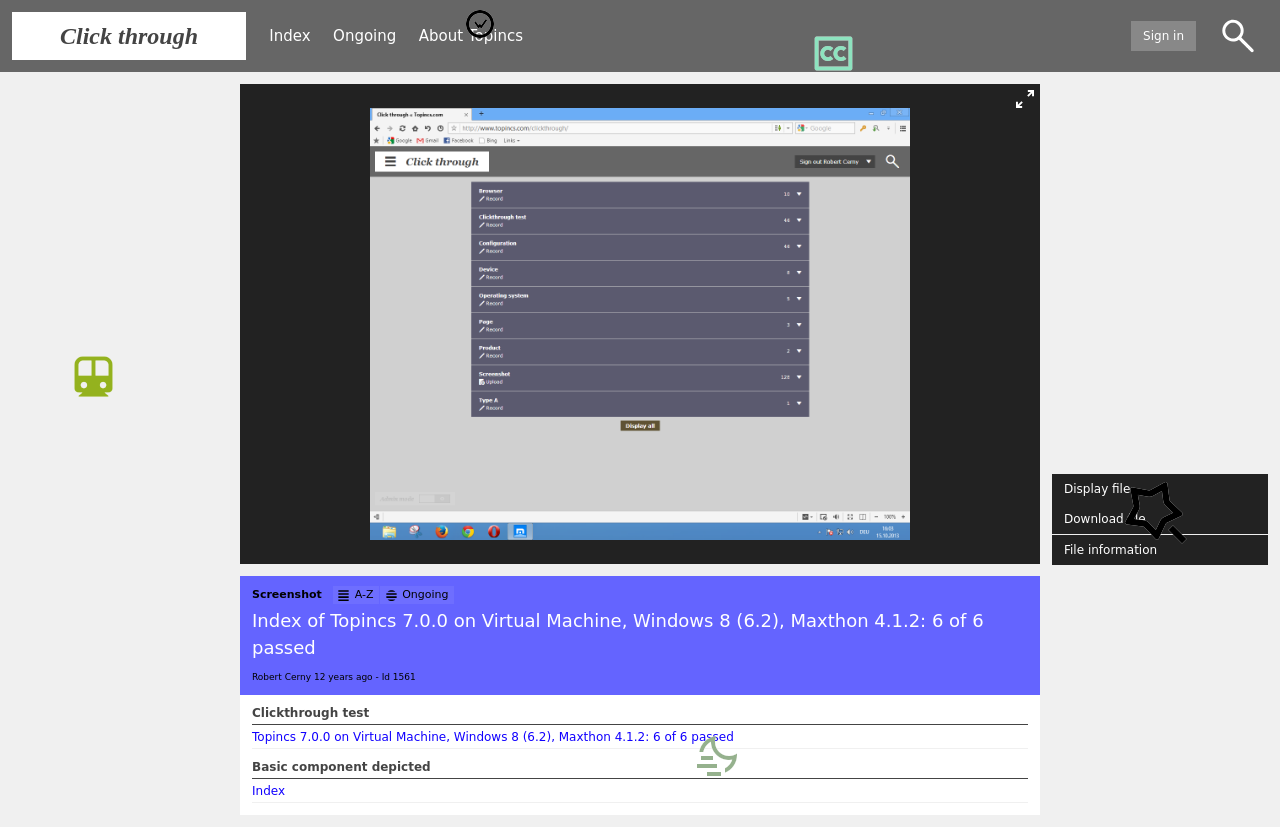 Image resolution: width=1280 pixels, height=827 pixels. Describe the element at coordinates (833, 53) in the screenshot. I see `enable closed captions for video content` at that location.